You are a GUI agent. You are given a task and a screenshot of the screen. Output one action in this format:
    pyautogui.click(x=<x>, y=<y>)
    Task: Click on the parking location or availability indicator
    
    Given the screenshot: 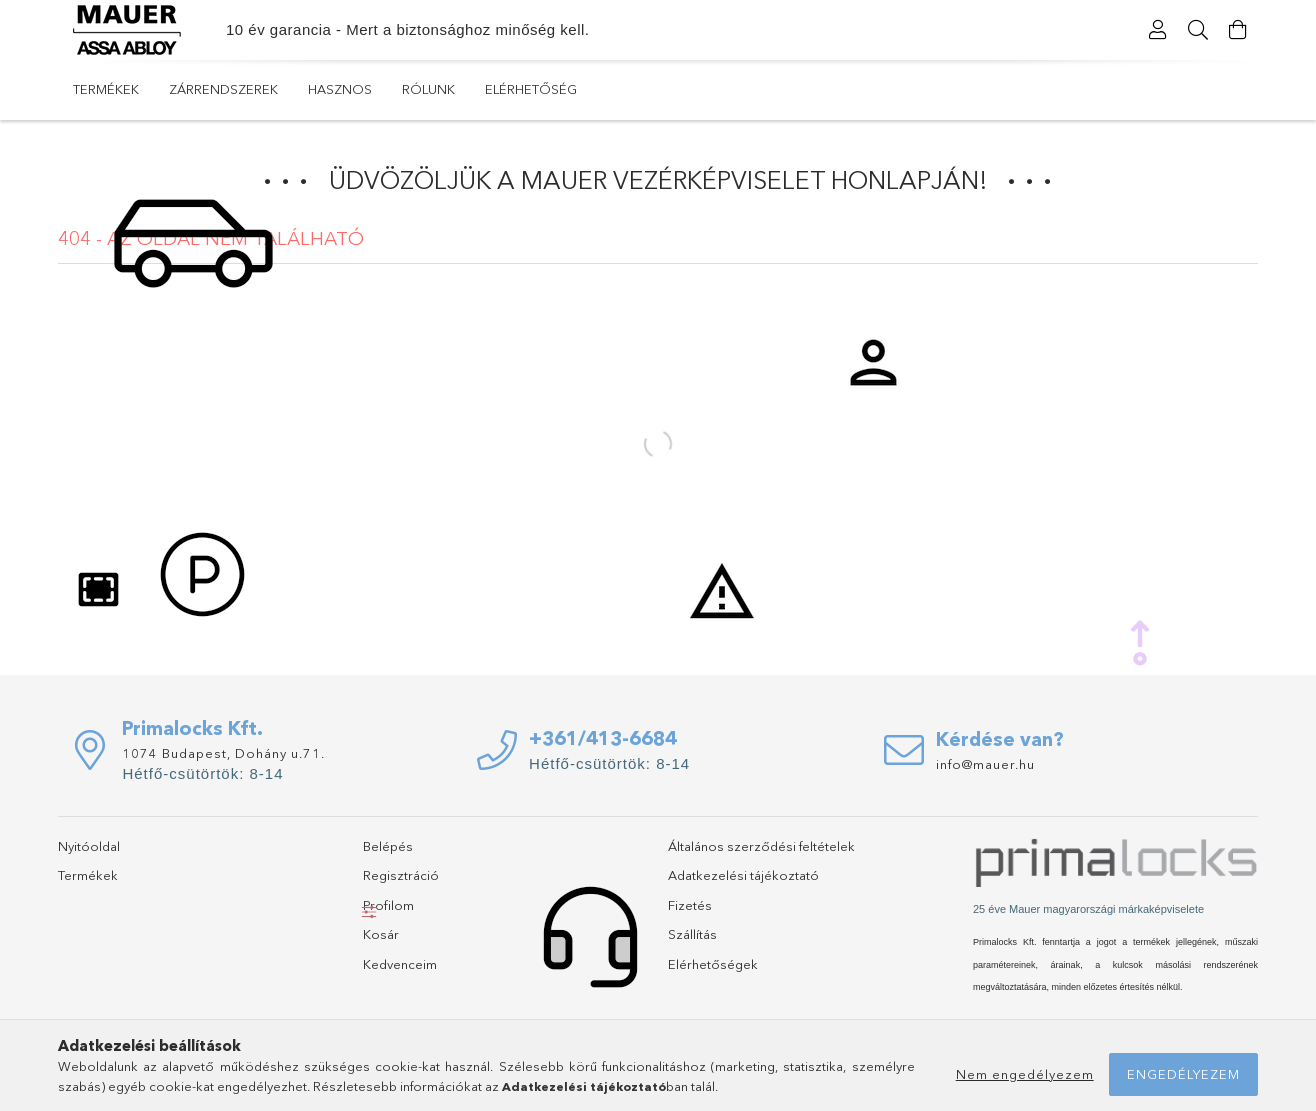 What is the action you would take?
    pyautogui.click(x=202, y=574)
    